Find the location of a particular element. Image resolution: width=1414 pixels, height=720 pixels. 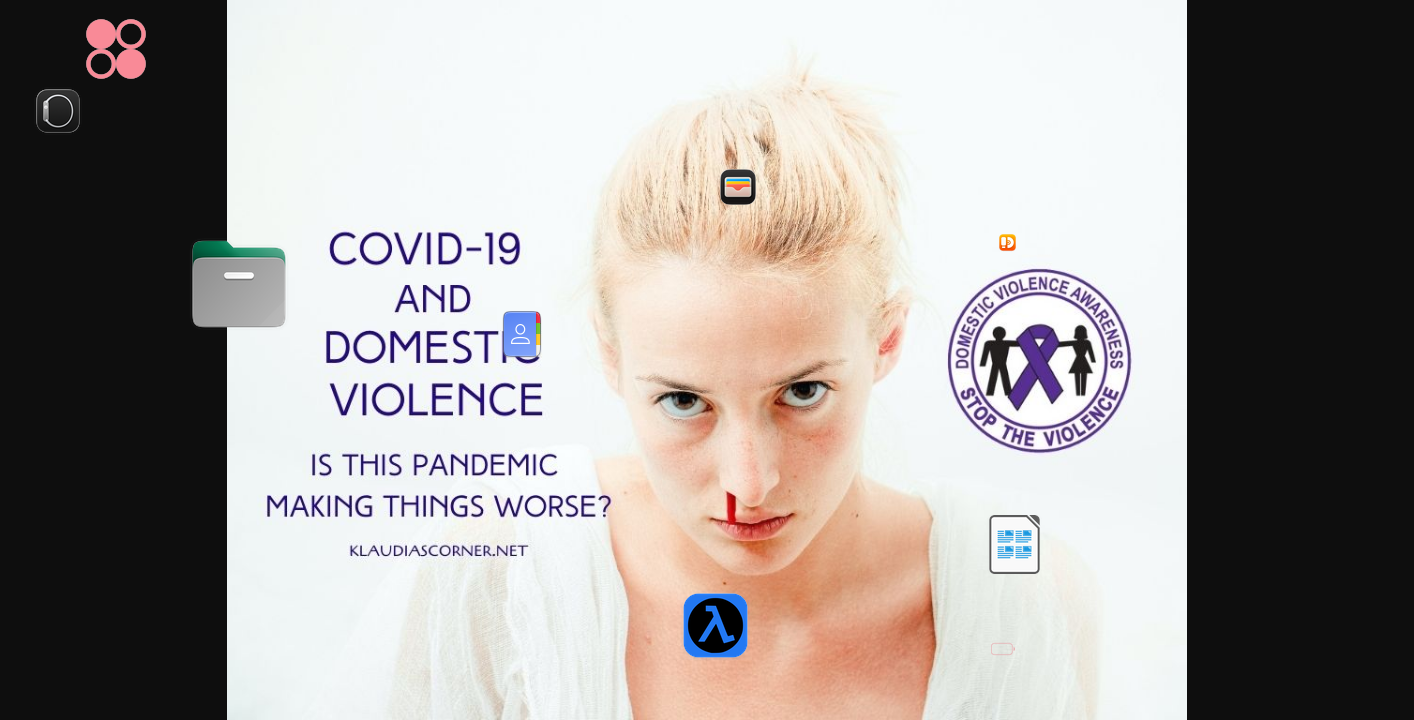

indicates battery is completely empty is located at coordinates (1003, 649).